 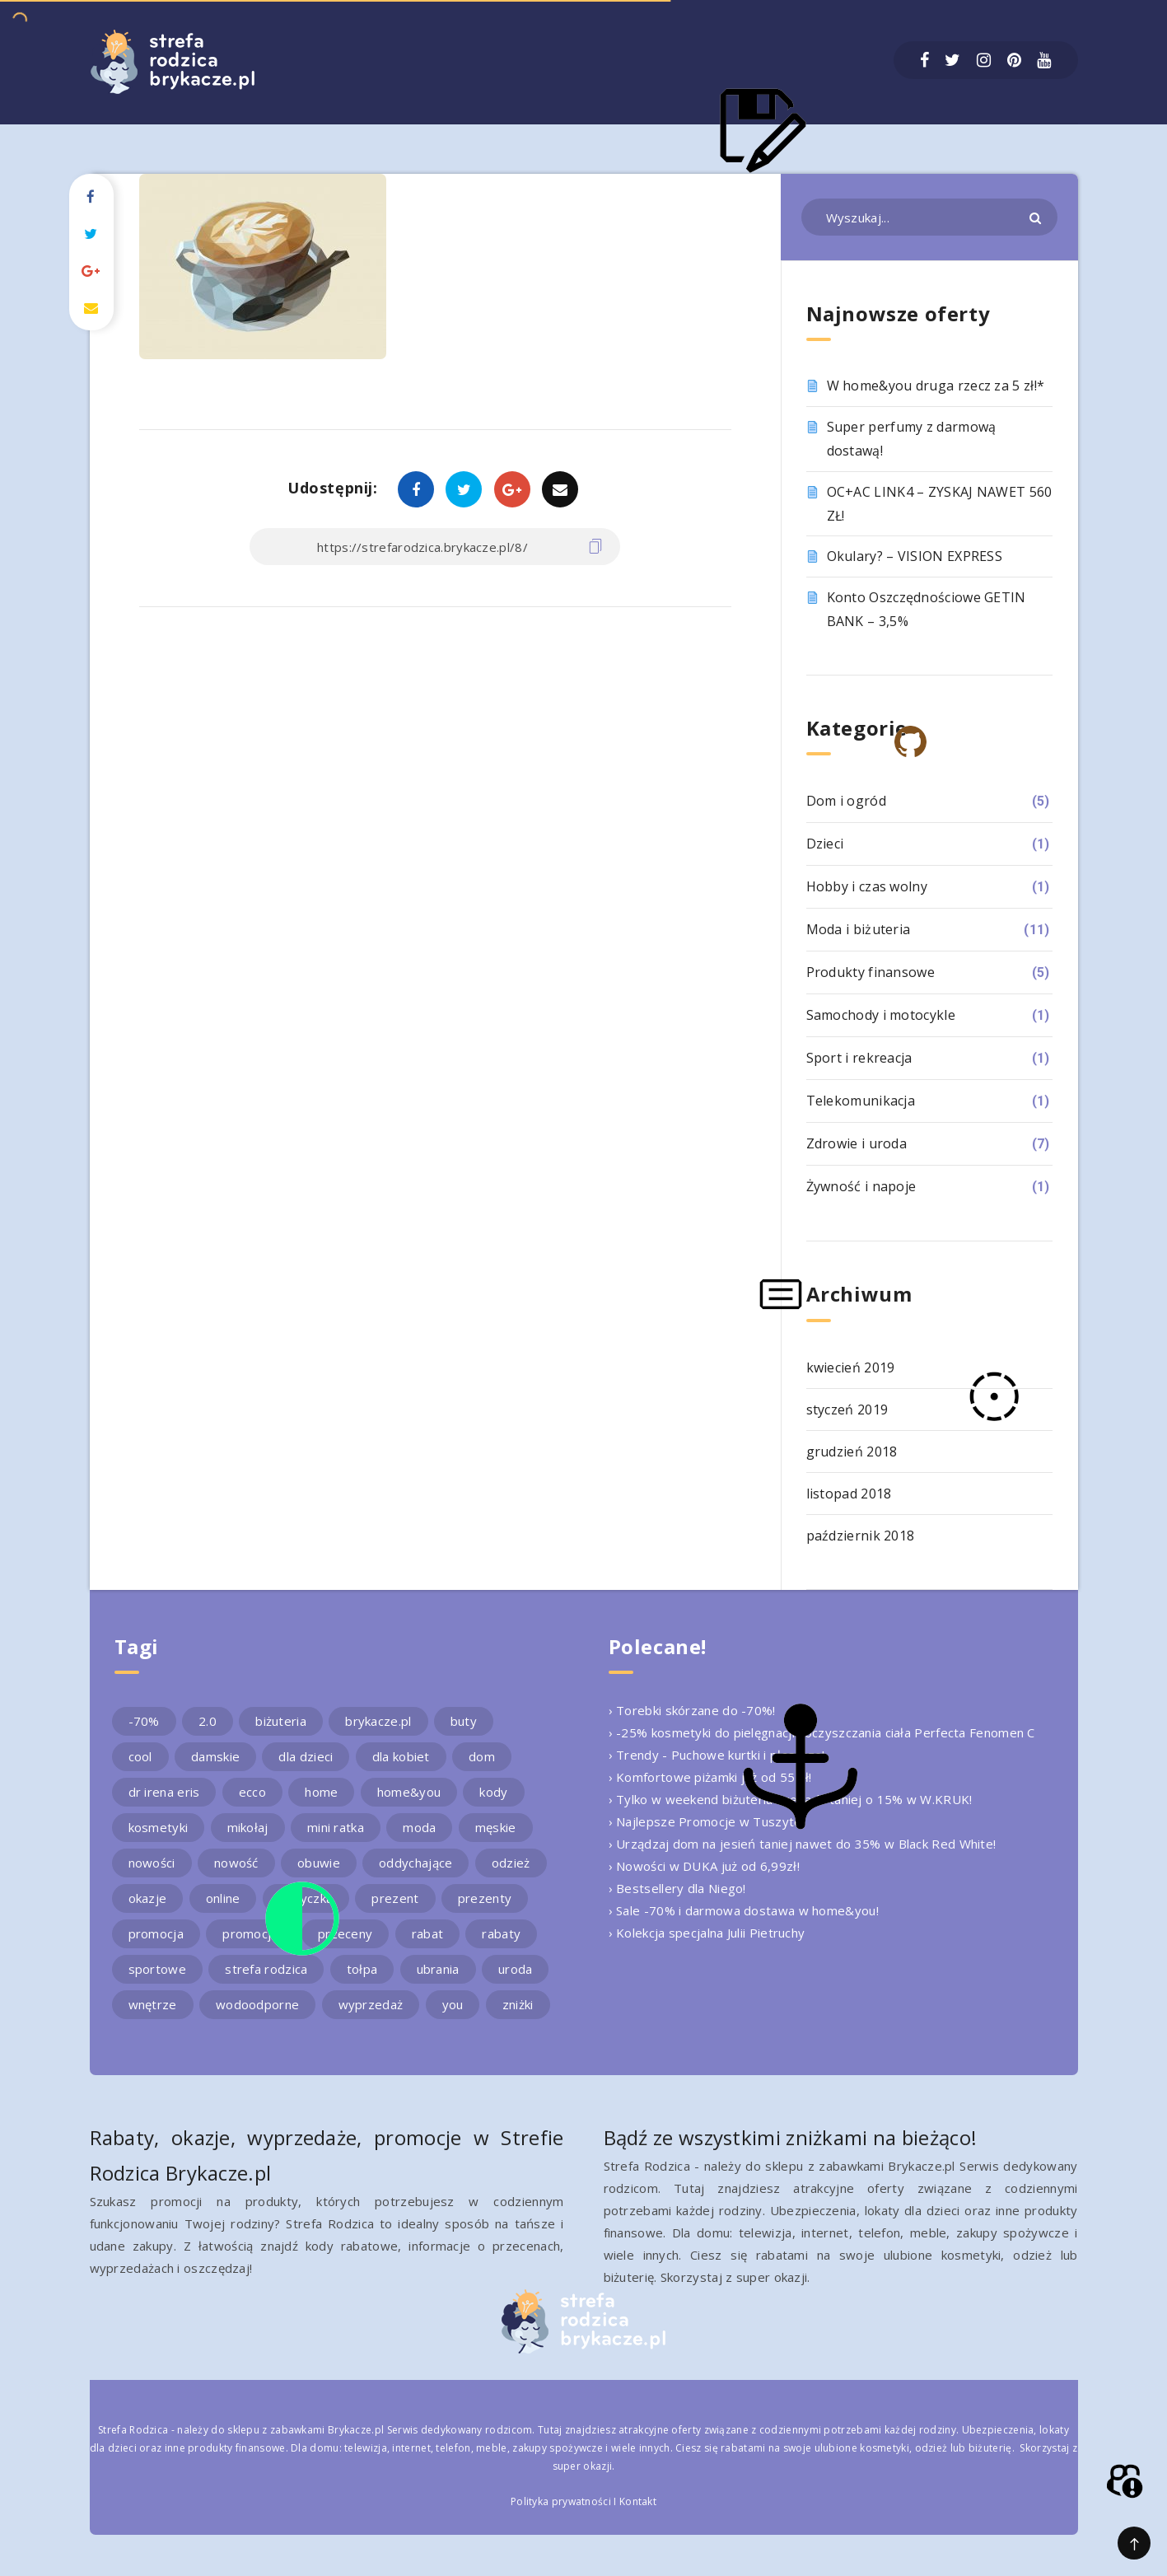 What do you see at coordinates (801, 1763) in the screenshot?
I see `navigate to marina or port locations` at bounding box center [801, 1763].